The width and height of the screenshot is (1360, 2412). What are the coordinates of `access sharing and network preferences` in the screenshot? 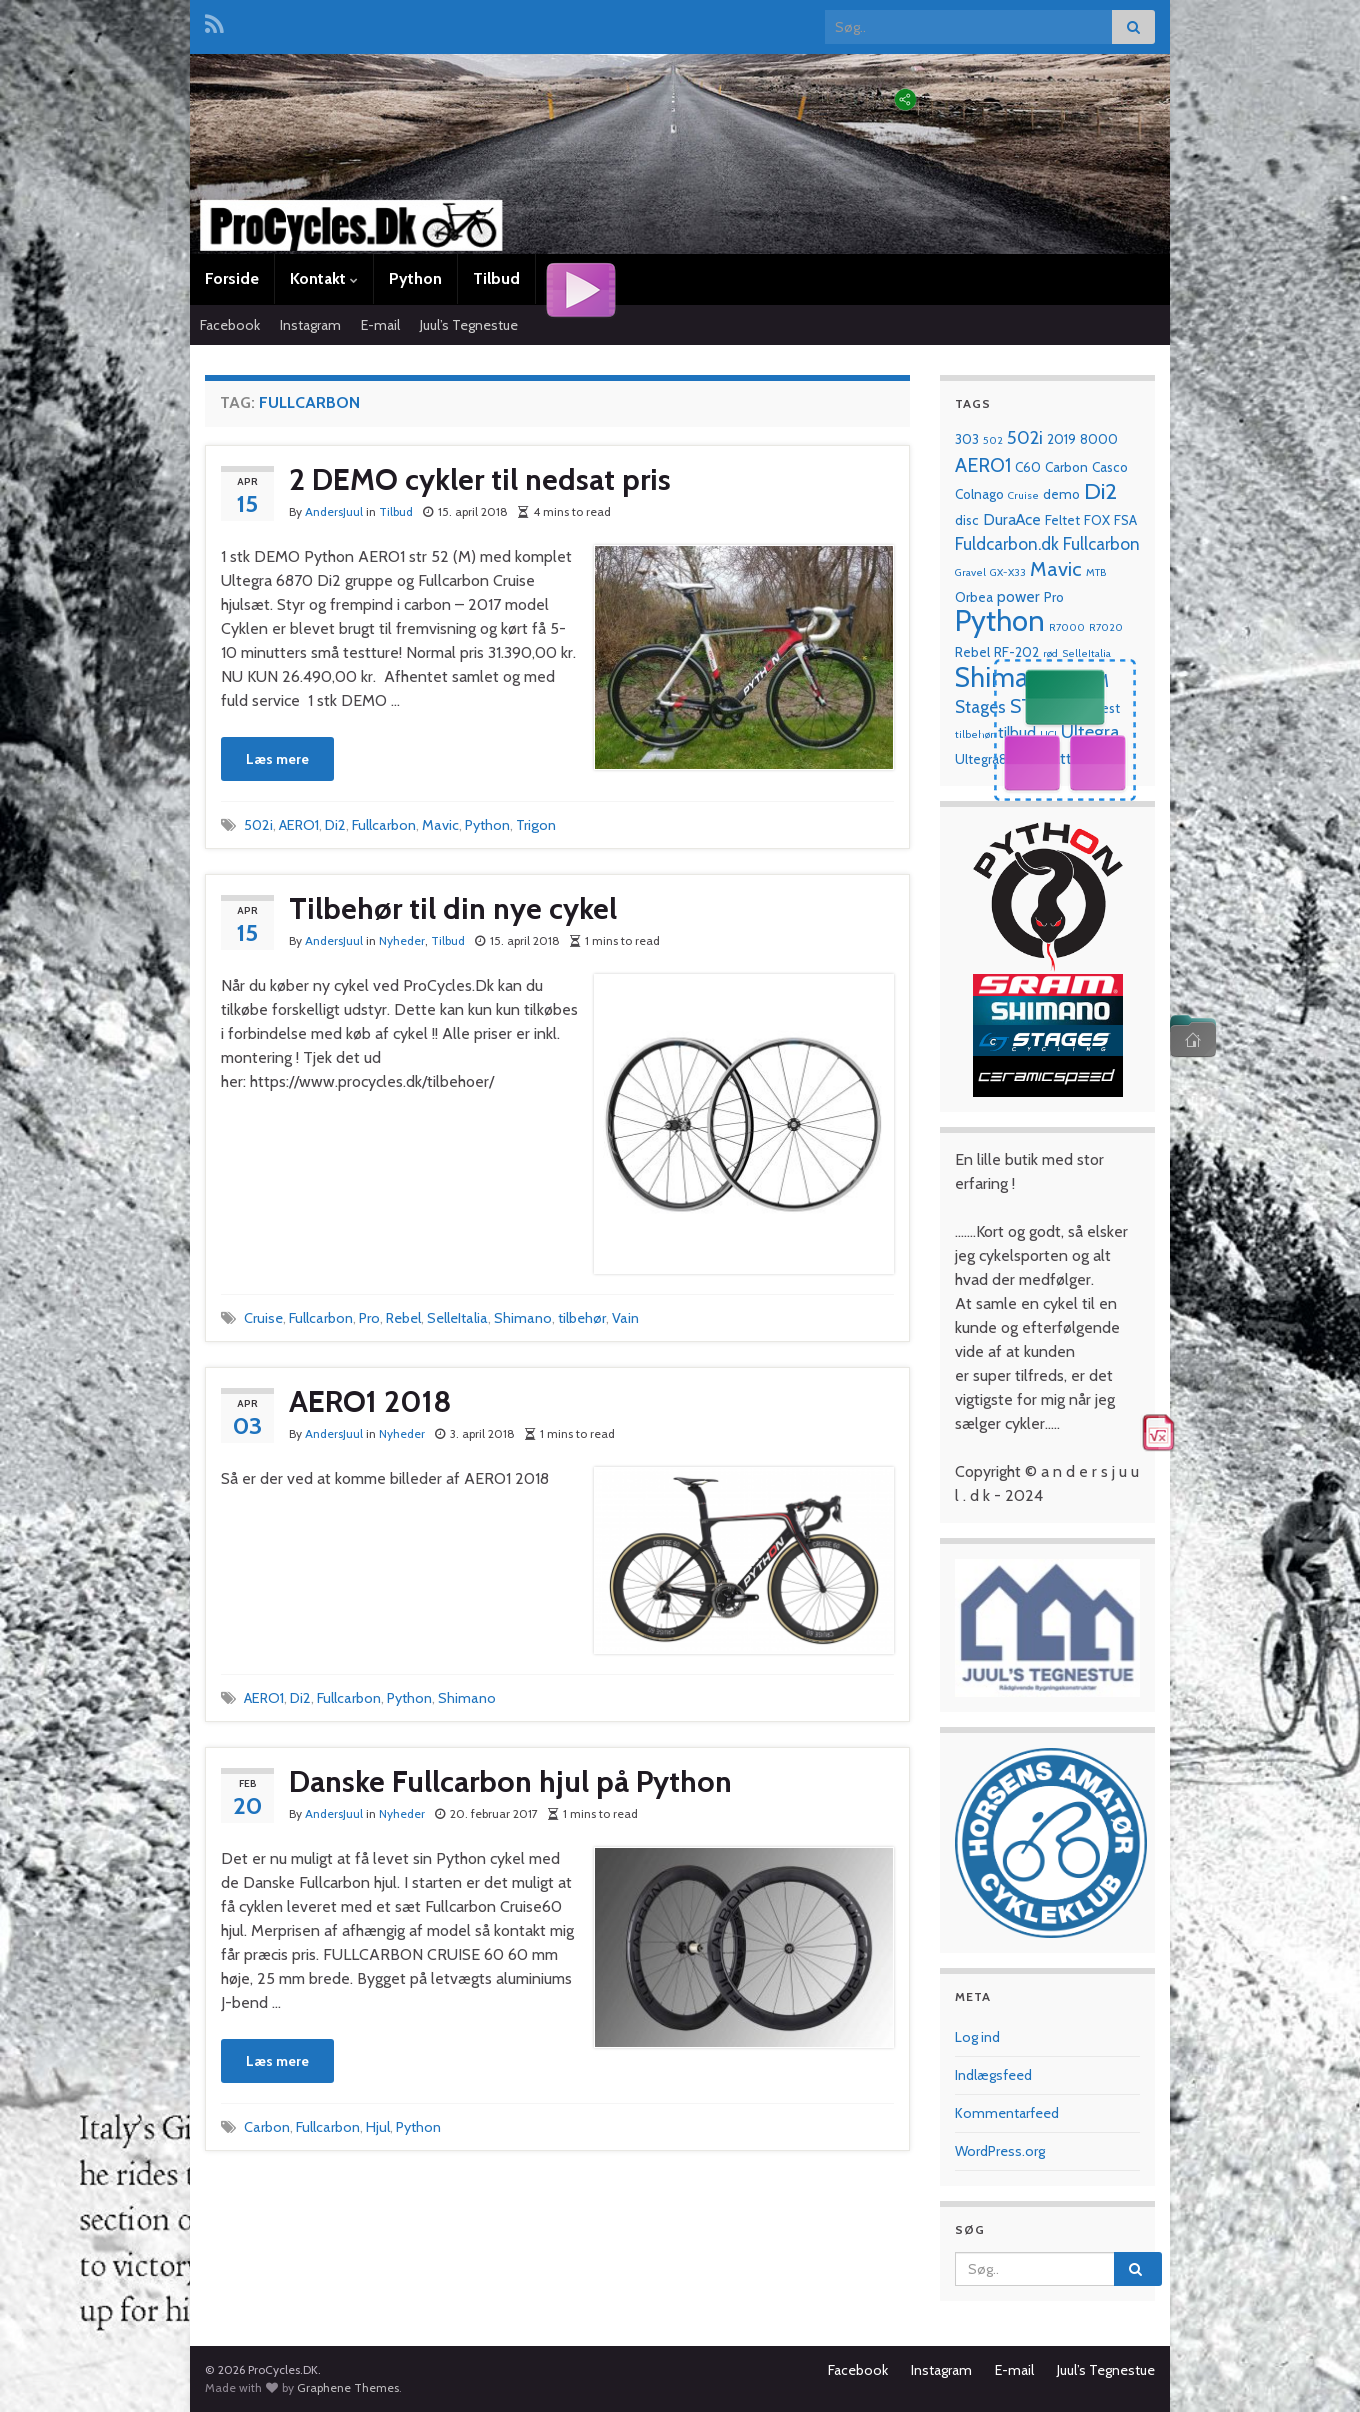 It's located at (905, 99).